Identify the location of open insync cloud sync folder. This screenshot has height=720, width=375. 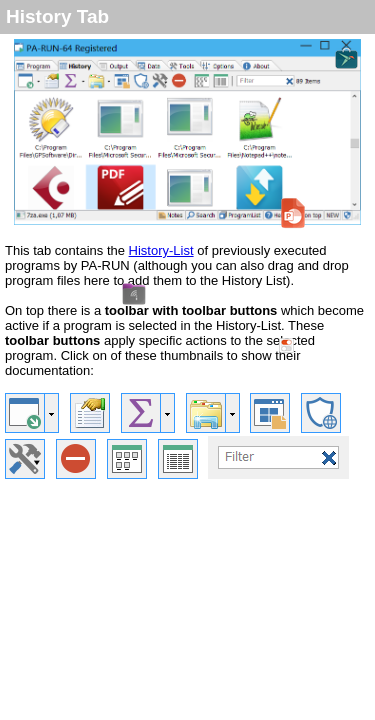
(134, 294).